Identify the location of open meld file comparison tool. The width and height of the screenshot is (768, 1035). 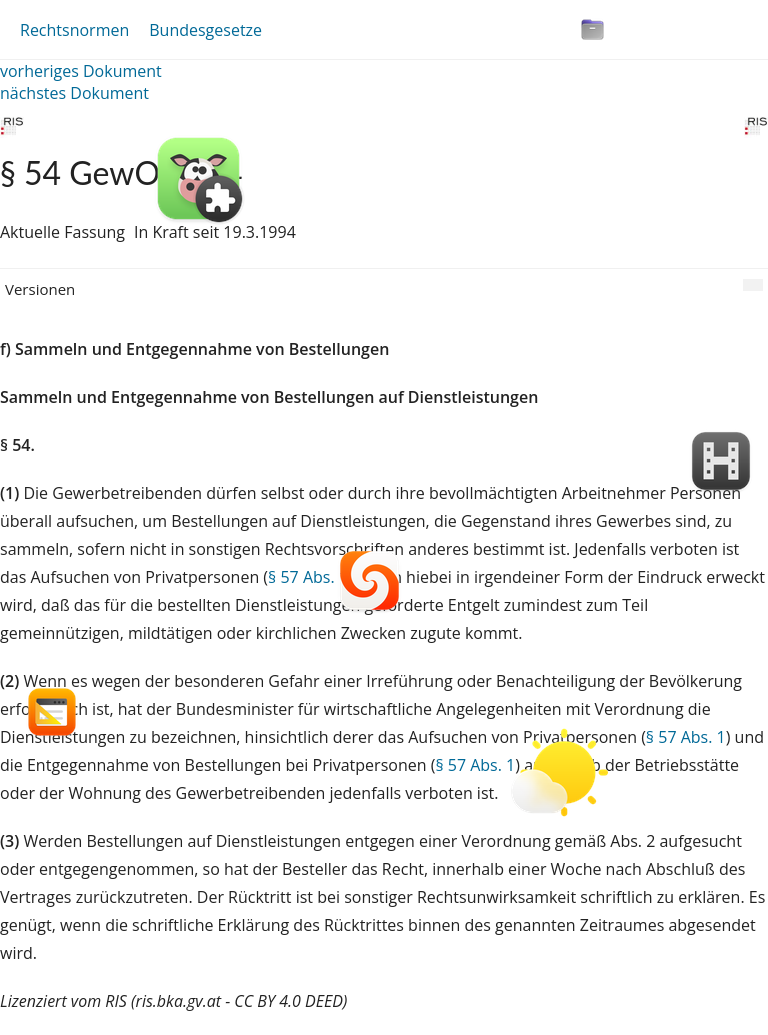
(369, 580).